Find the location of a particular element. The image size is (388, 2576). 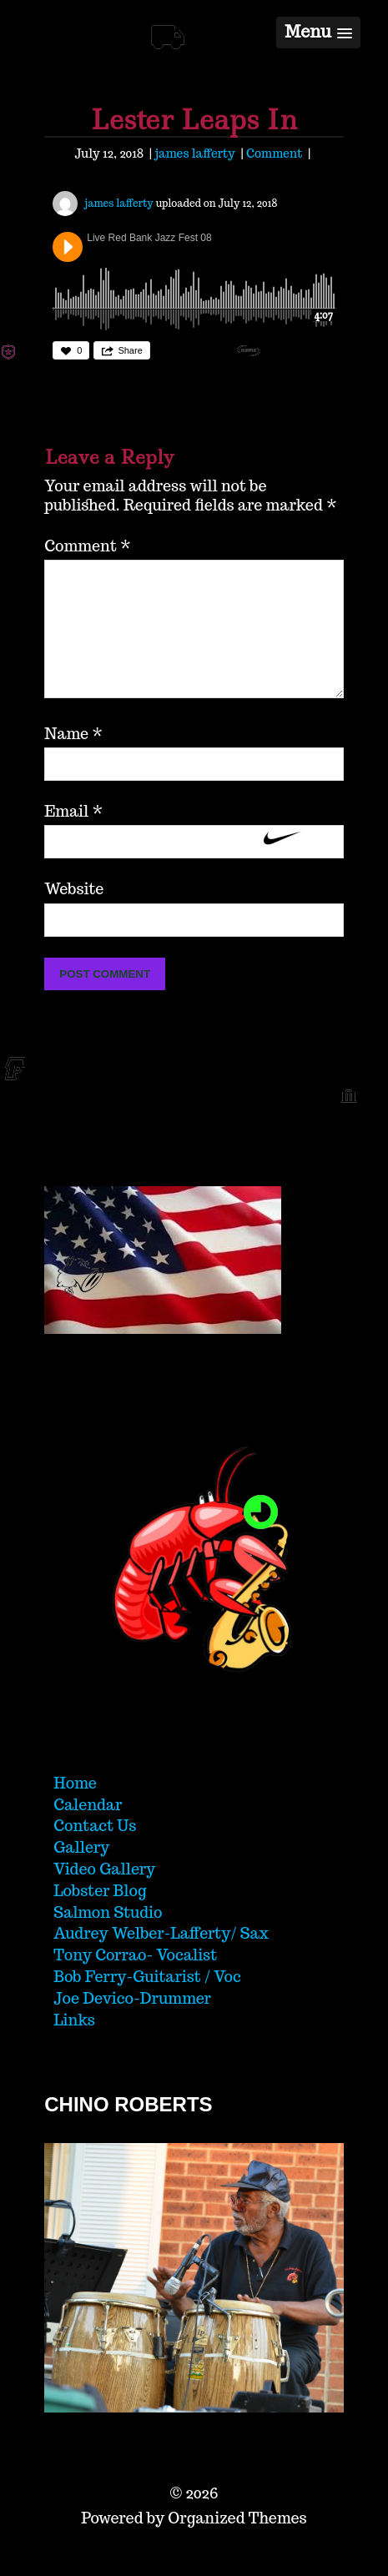

supple brand logo is located at coordinates (249, 351).